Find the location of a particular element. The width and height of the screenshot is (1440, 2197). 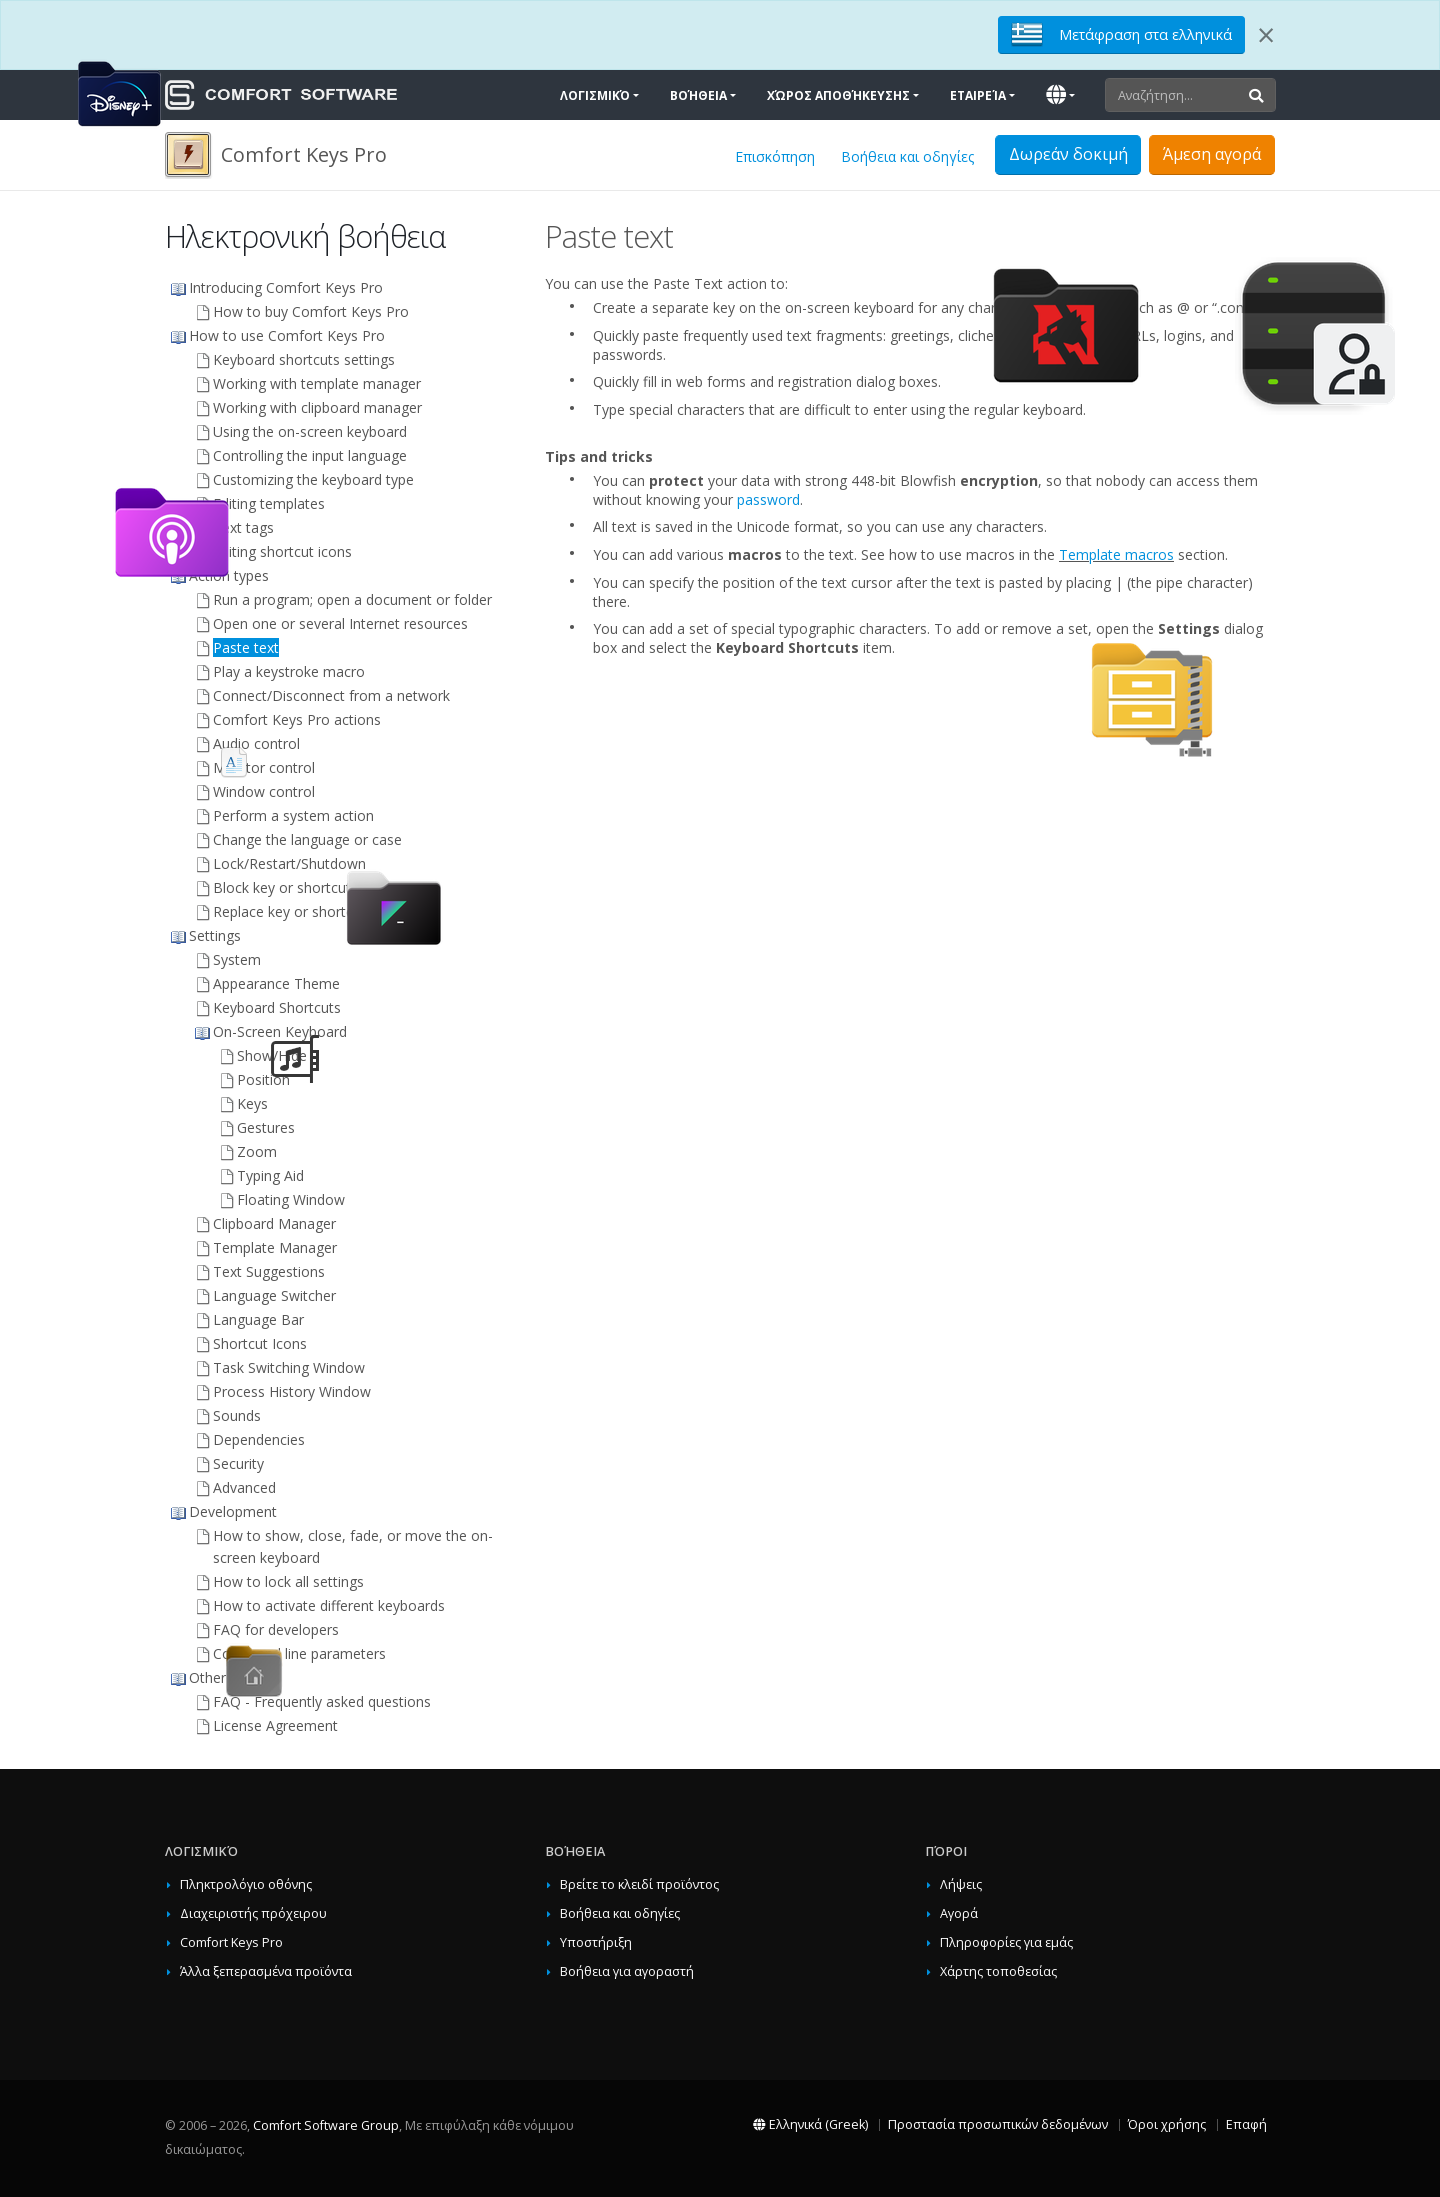

open folder containing podcast files is located at coordinates (171, 535).